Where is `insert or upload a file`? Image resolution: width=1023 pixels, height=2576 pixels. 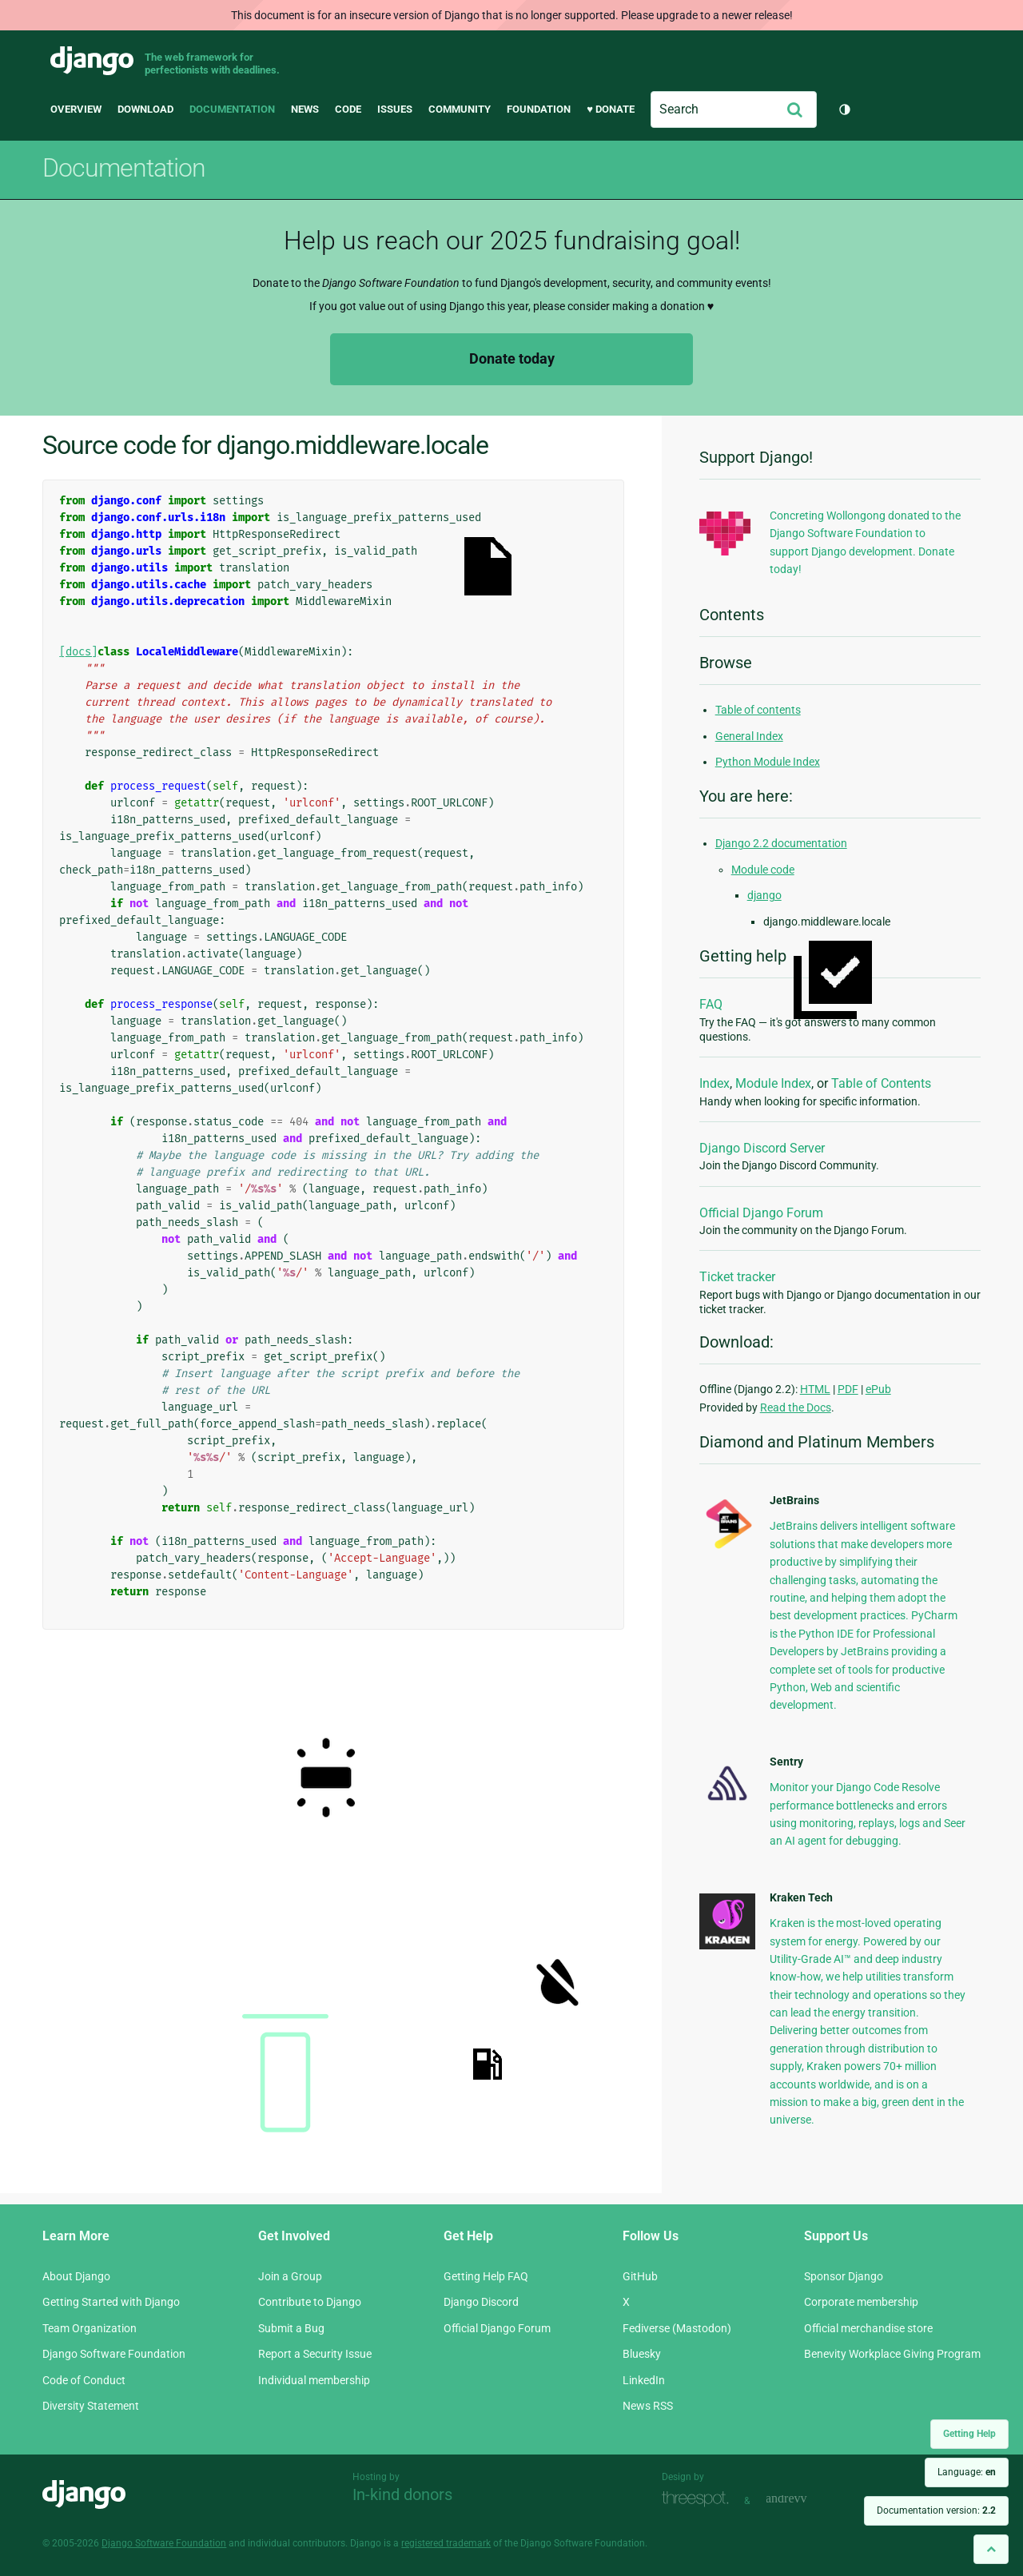
insert or upload a file is located at coordinates (488, 566).